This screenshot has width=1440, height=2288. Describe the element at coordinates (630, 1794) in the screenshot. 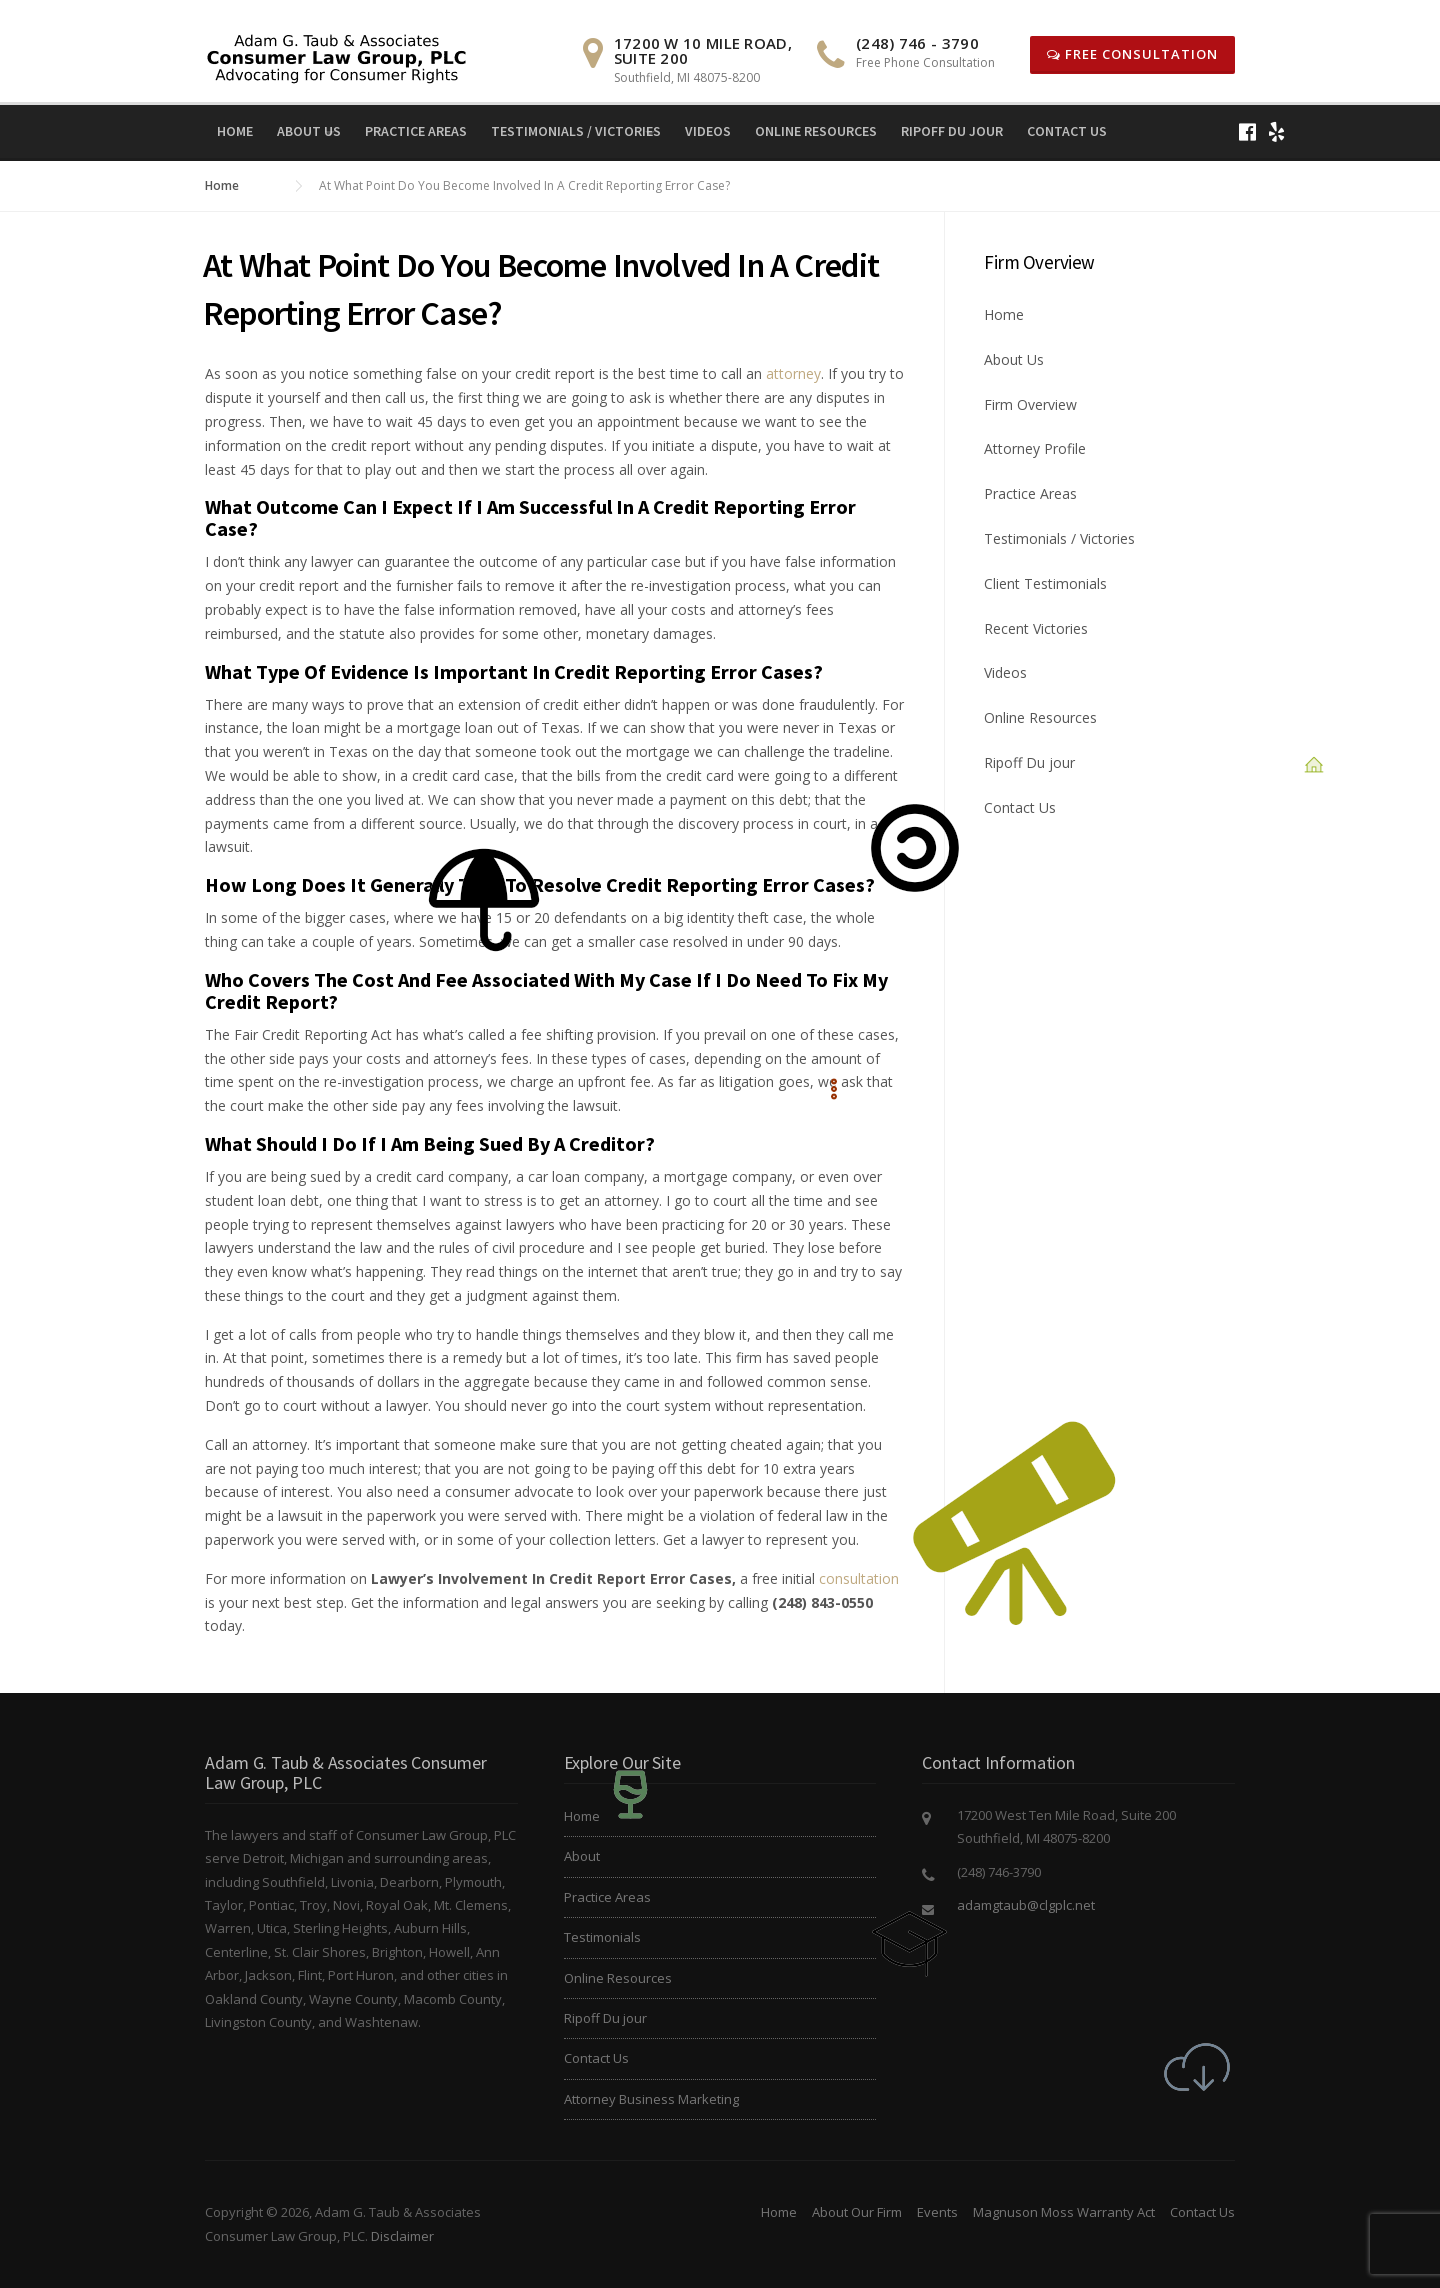

I see `indicates drink or beverage option` at that location.